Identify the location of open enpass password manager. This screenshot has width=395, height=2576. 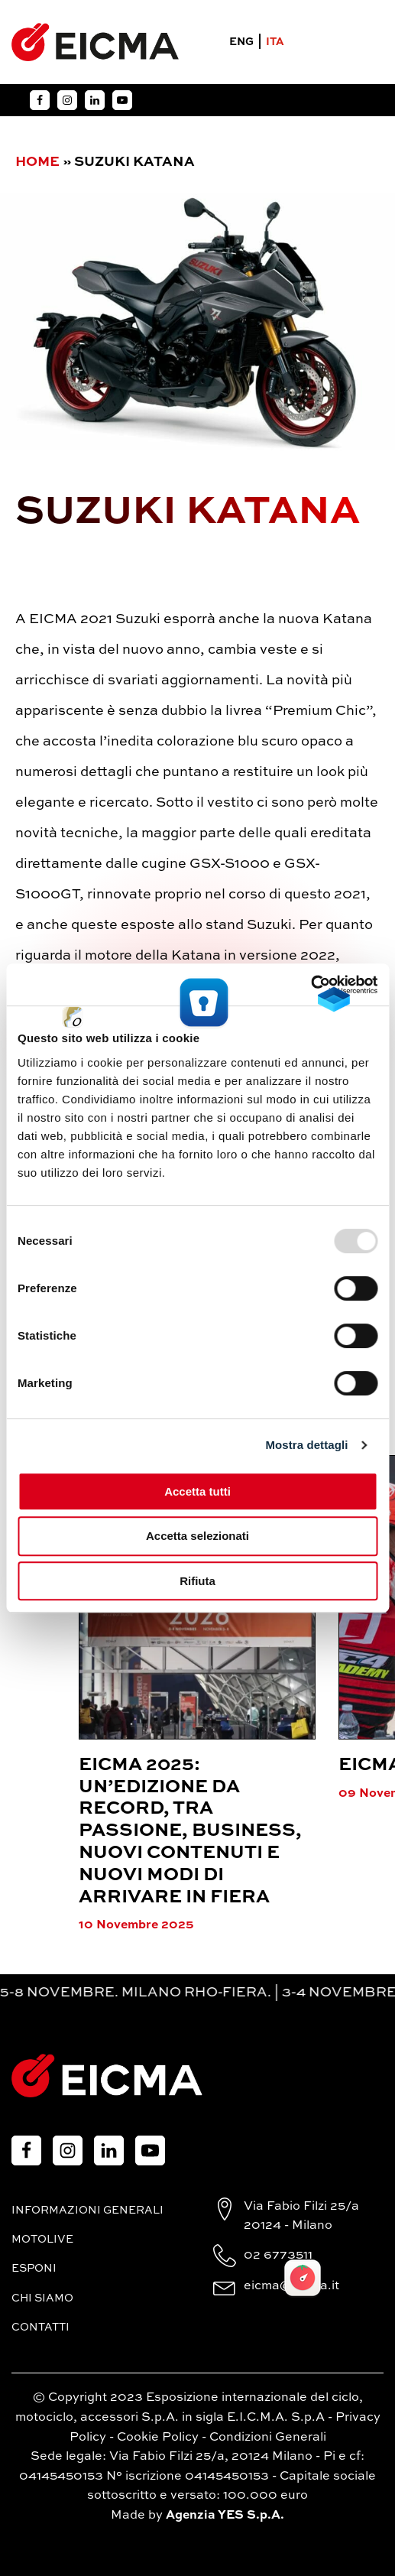
(204, 1002).